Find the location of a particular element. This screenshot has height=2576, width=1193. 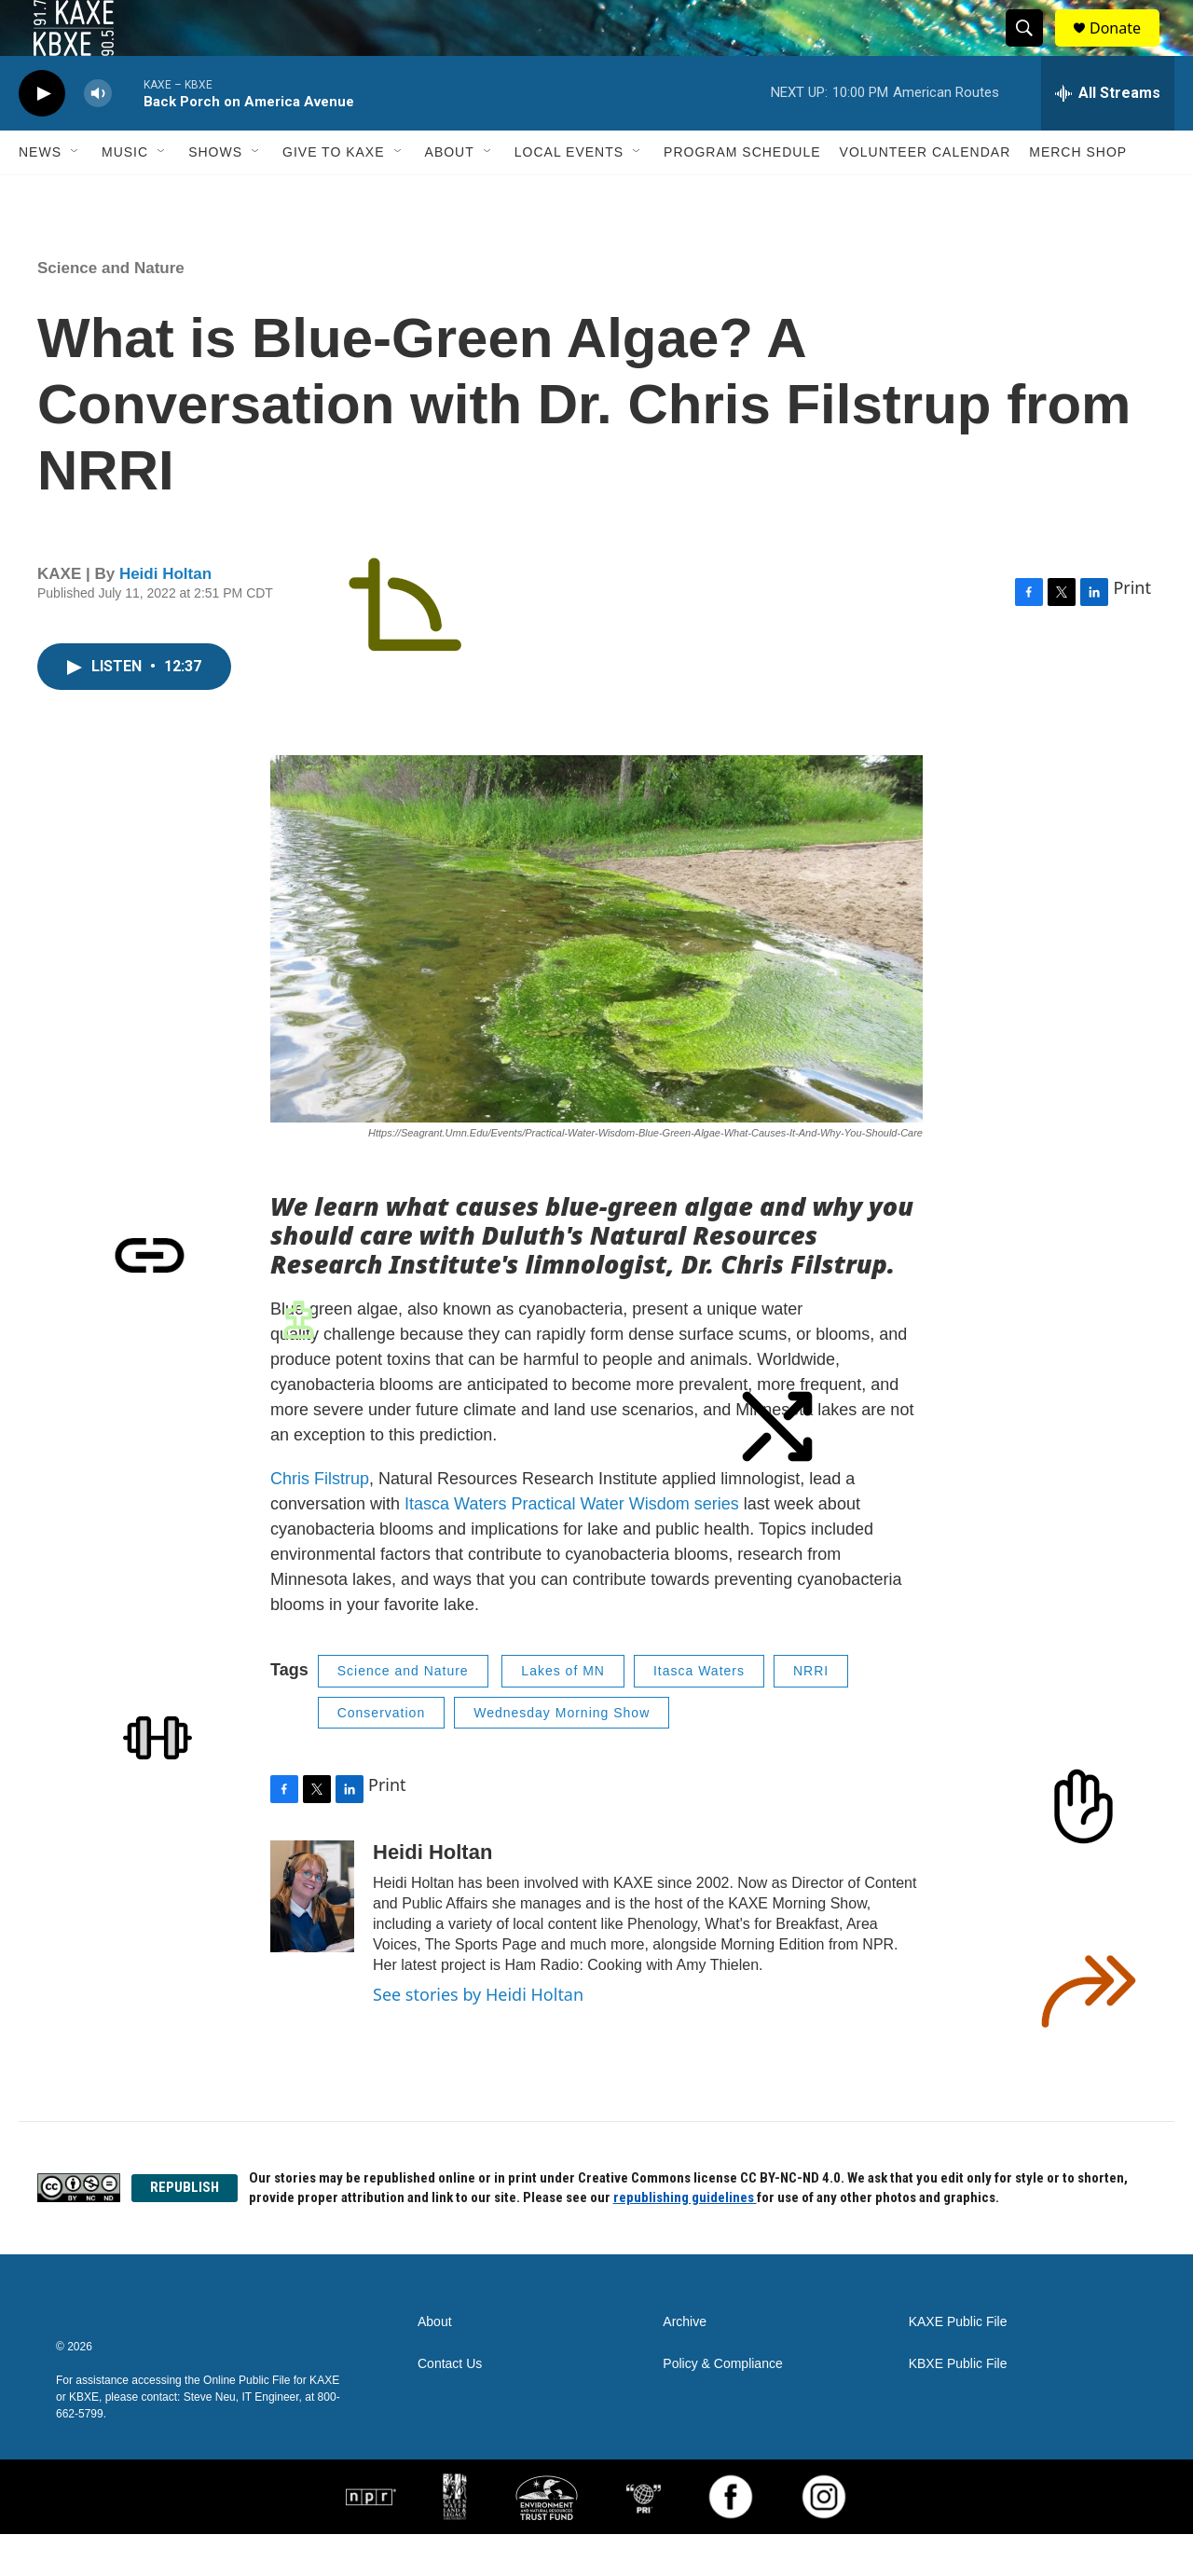

forward message or content to multiple recipients is located at coordinates (1089, 1991).